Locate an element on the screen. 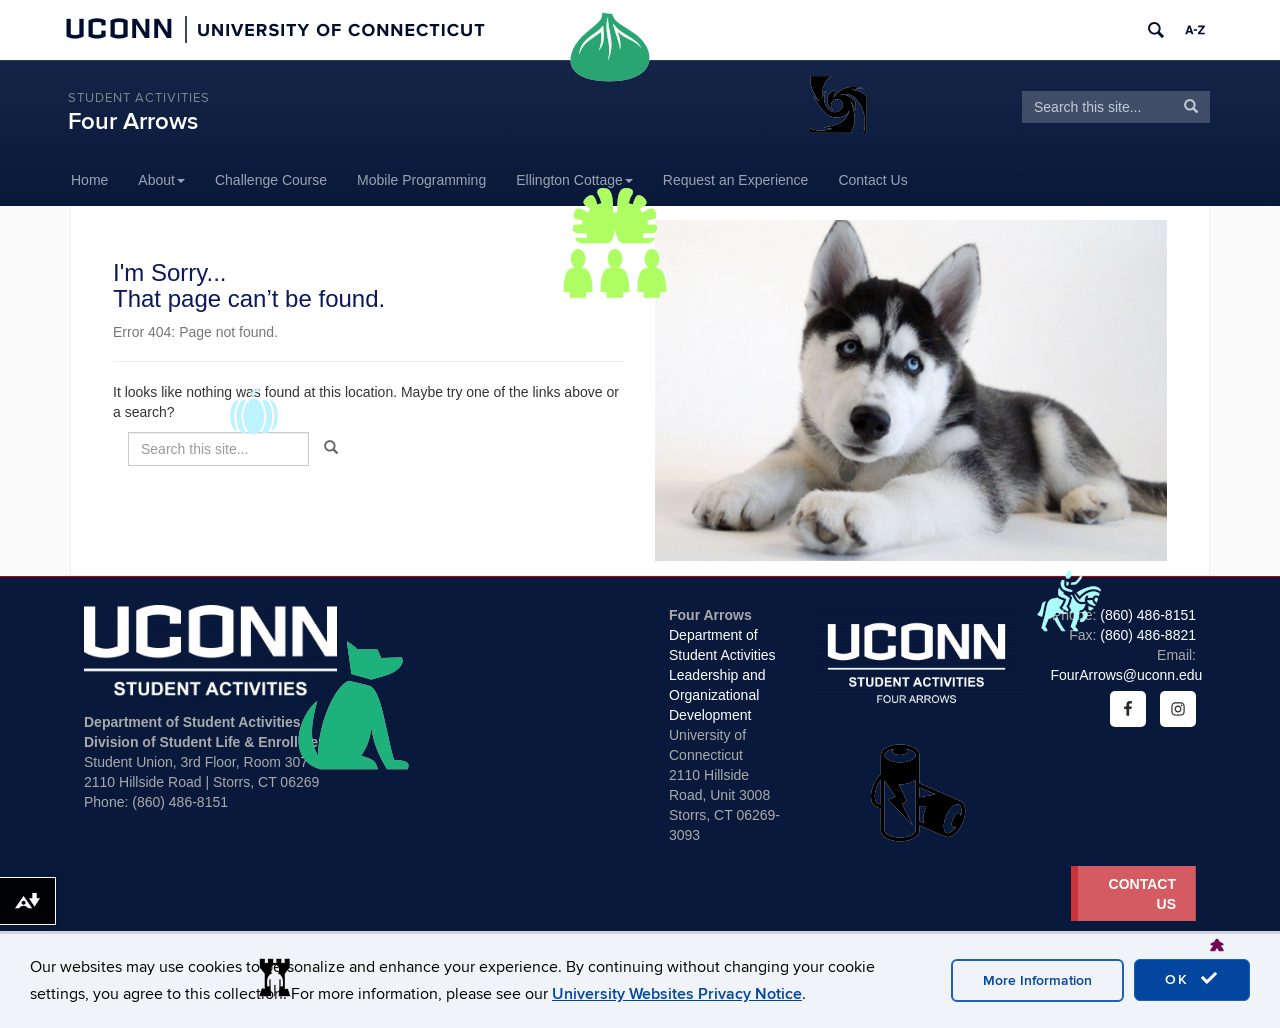 The width and height of the screenshot is (1280, 1028). access defensive structures or fortifications is located at coordinates (274, 977).